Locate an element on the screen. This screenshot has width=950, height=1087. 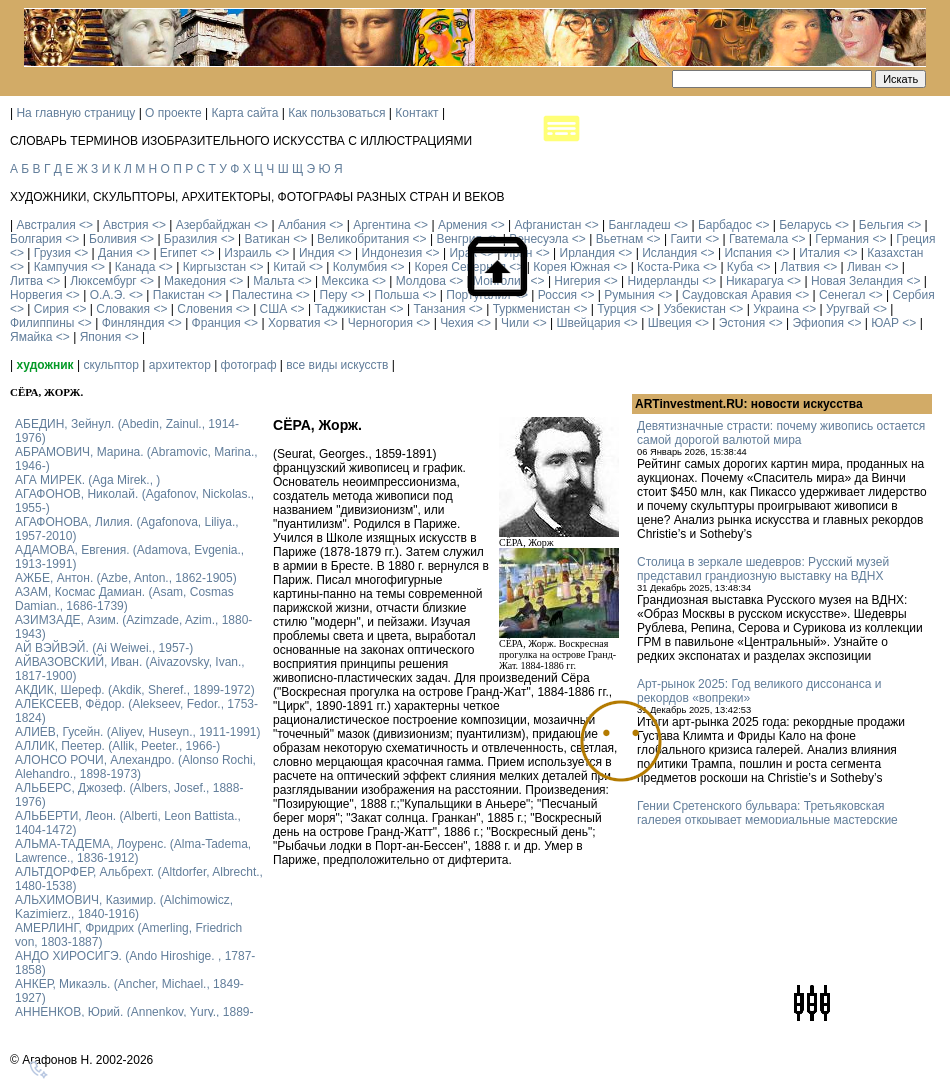
unarchive or restore an item is located at coordinates (497, 266).